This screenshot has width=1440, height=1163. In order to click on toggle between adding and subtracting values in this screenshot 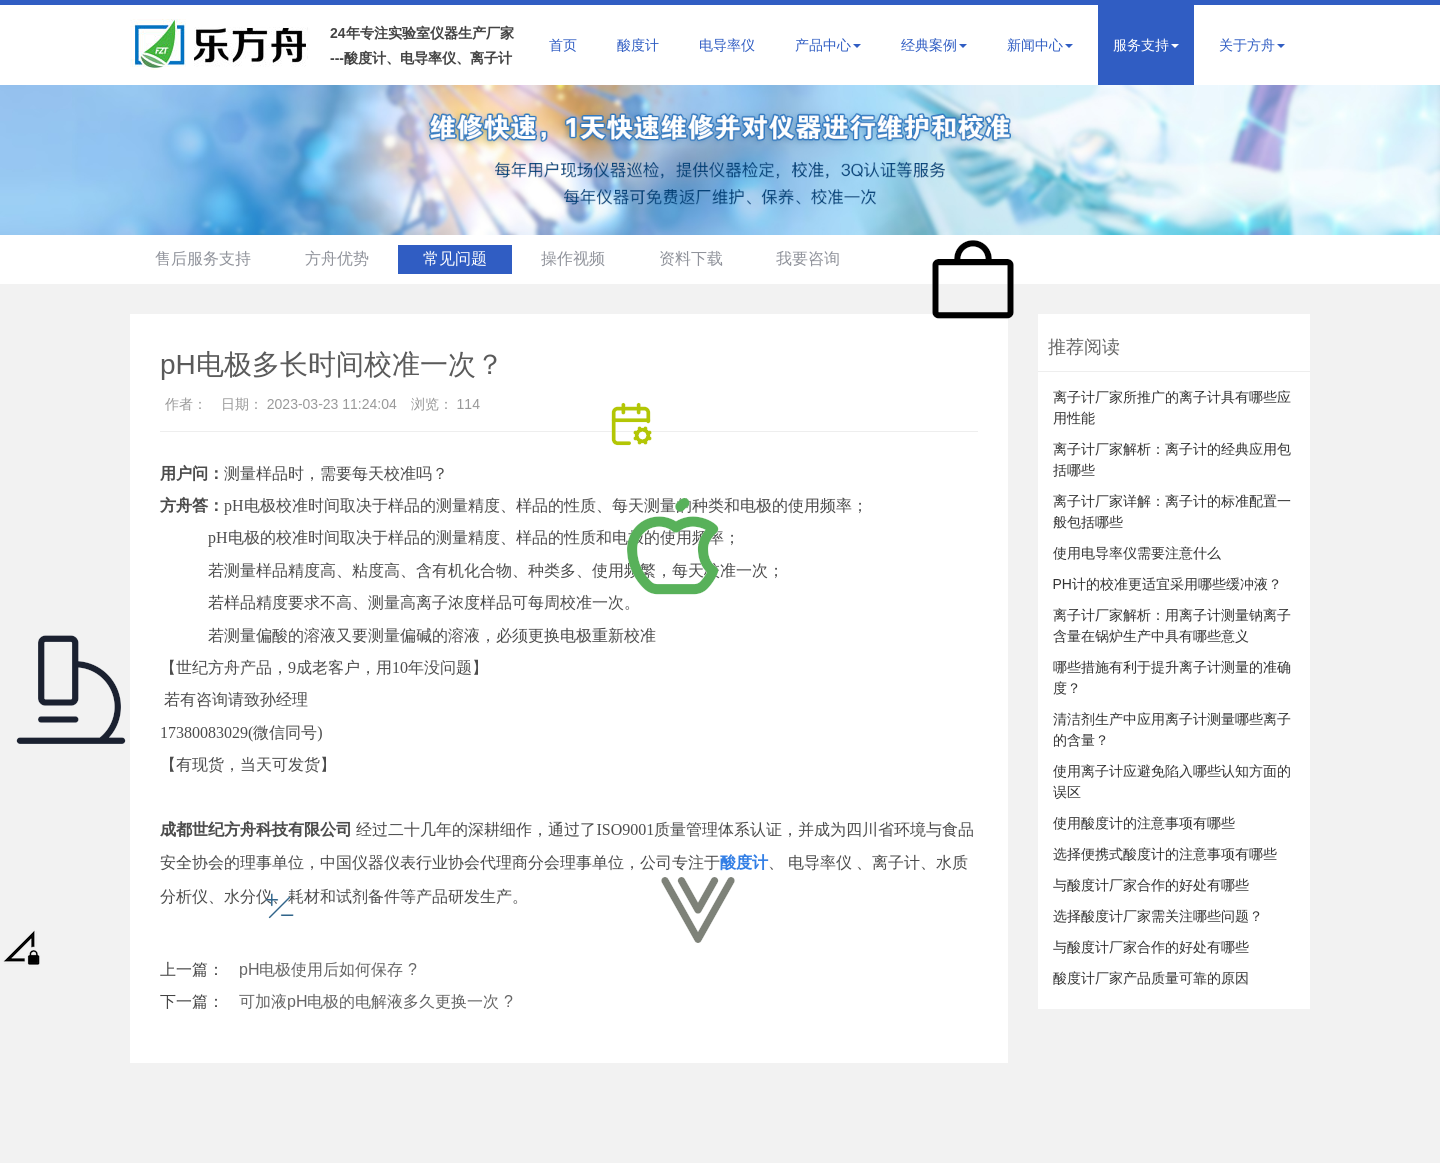, I will do `click(279, 907)`.